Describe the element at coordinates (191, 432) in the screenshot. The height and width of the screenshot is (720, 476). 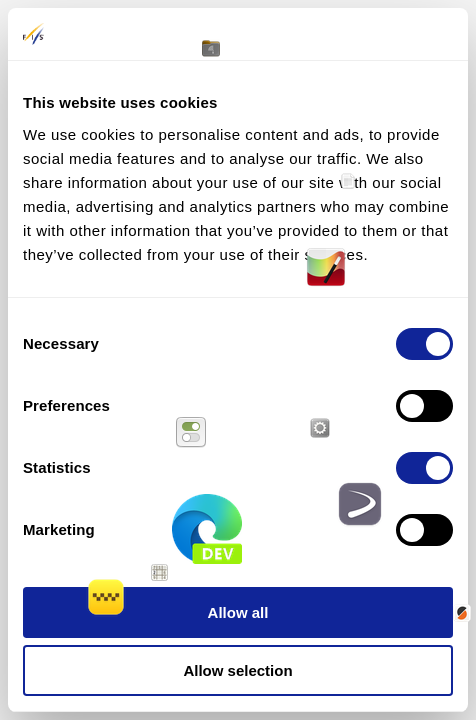
I see `open unity tweak tool settings` at that location.